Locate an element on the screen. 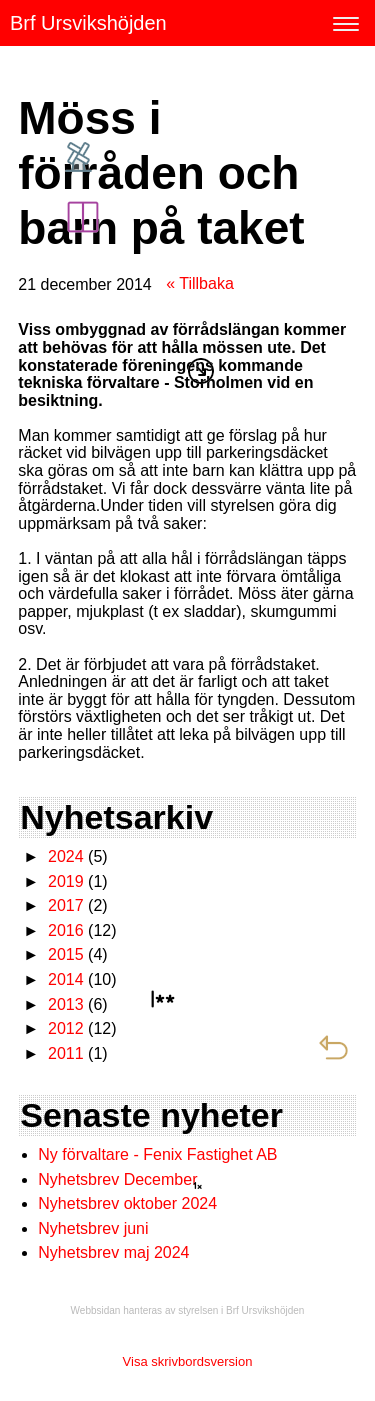  navigate to the next section below is located at coordinates (201, 371).